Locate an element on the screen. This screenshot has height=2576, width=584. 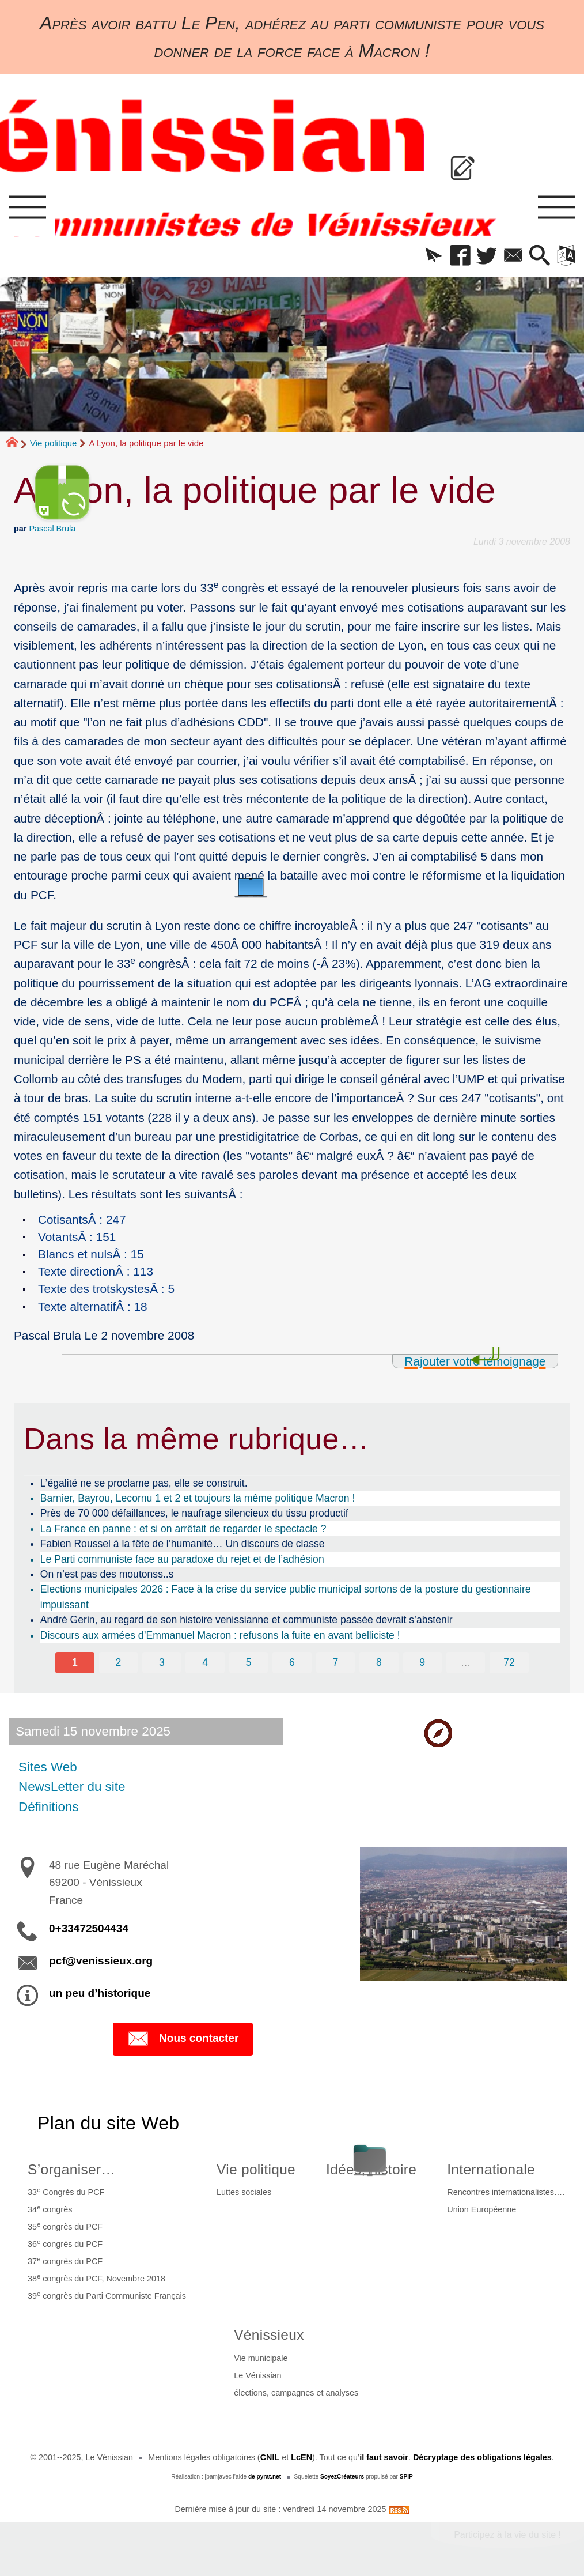
update or refresh system packages is located at coordinates (62, 493).